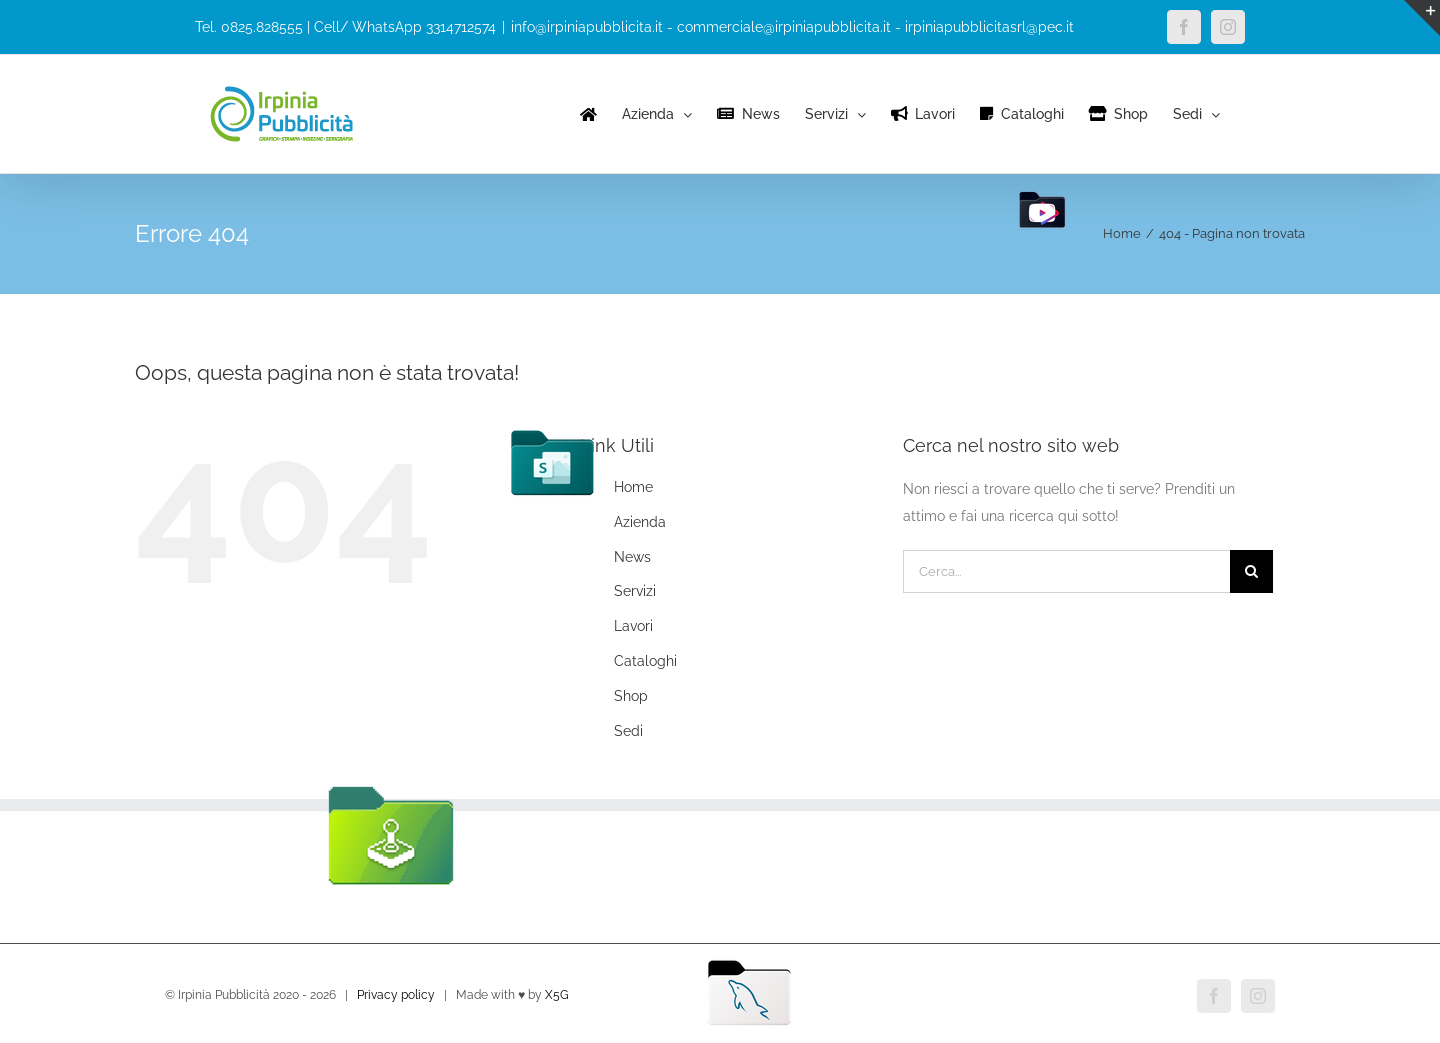 The image size is (1440, 1043). What do you see at coordinates (391, 839) in the screenshot?
I see `open your GameJolt games folder` at bounding box center [391, 839].